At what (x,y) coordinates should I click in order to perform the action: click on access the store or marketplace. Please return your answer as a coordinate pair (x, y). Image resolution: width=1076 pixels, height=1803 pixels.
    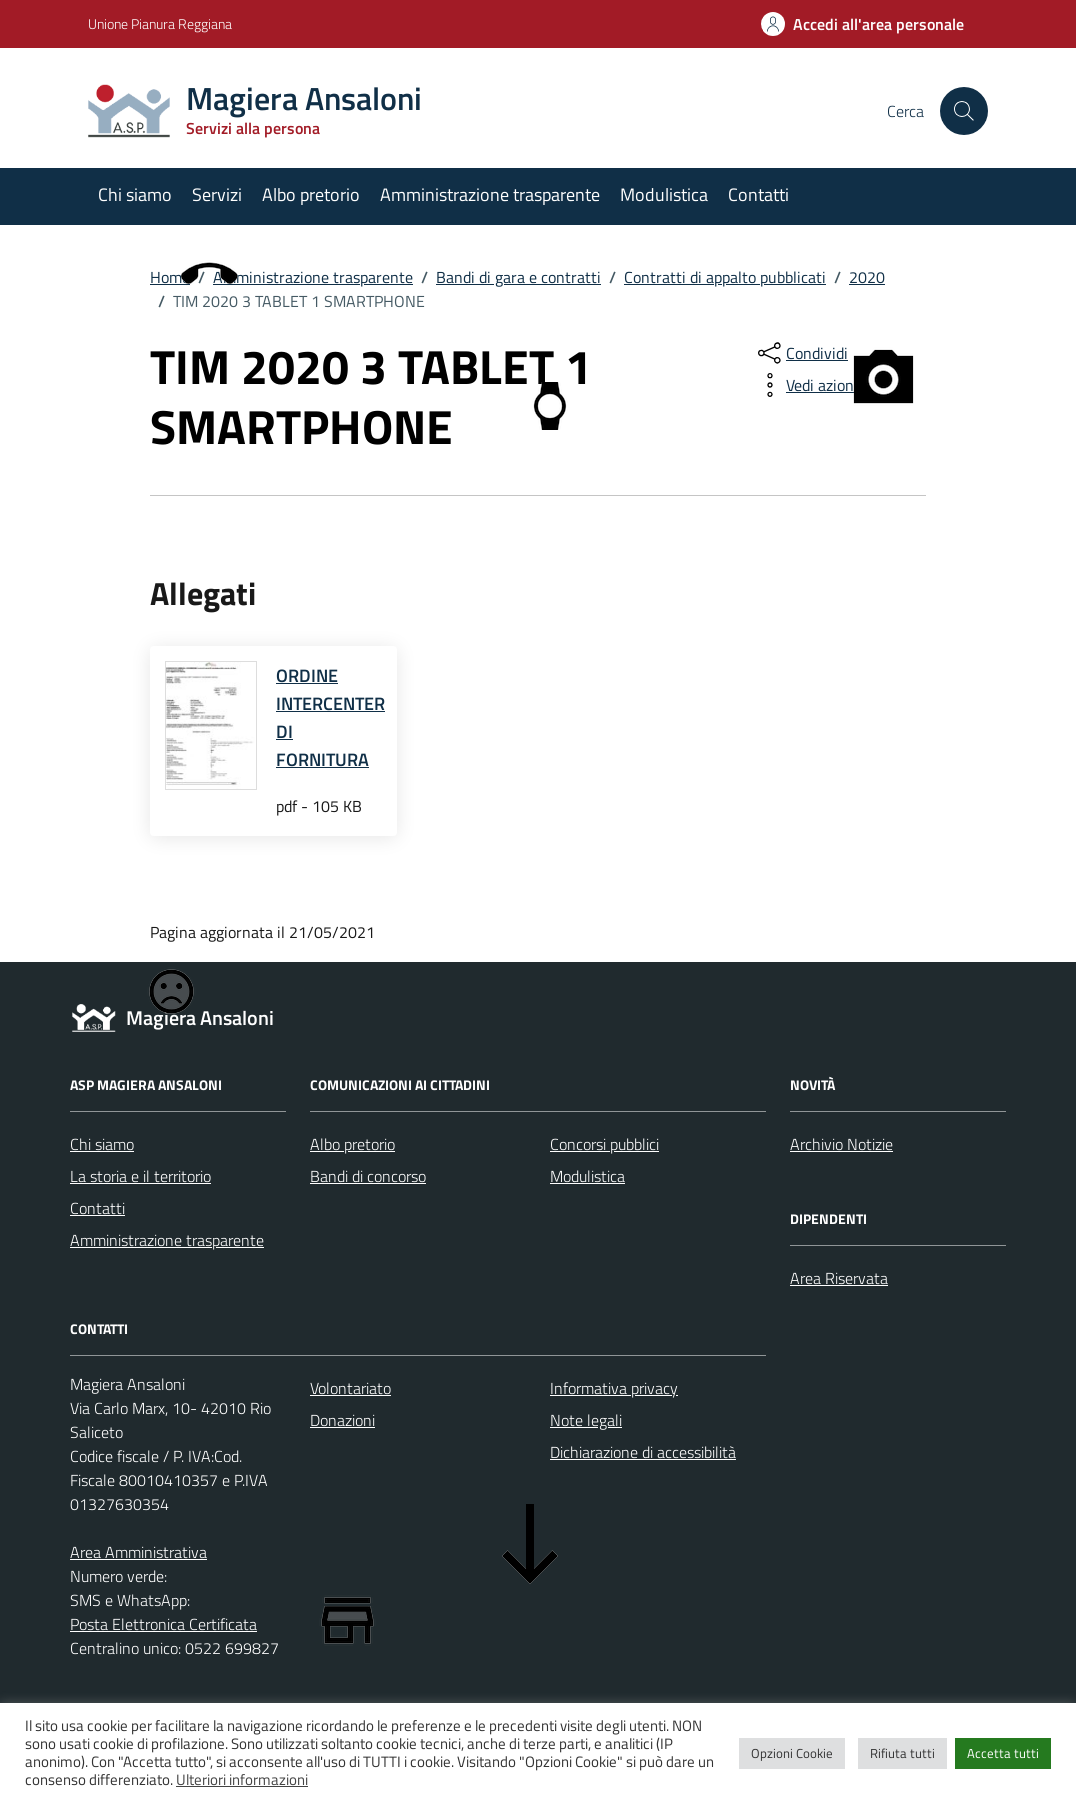
    Looking at the image, I should click on (347, 1620).